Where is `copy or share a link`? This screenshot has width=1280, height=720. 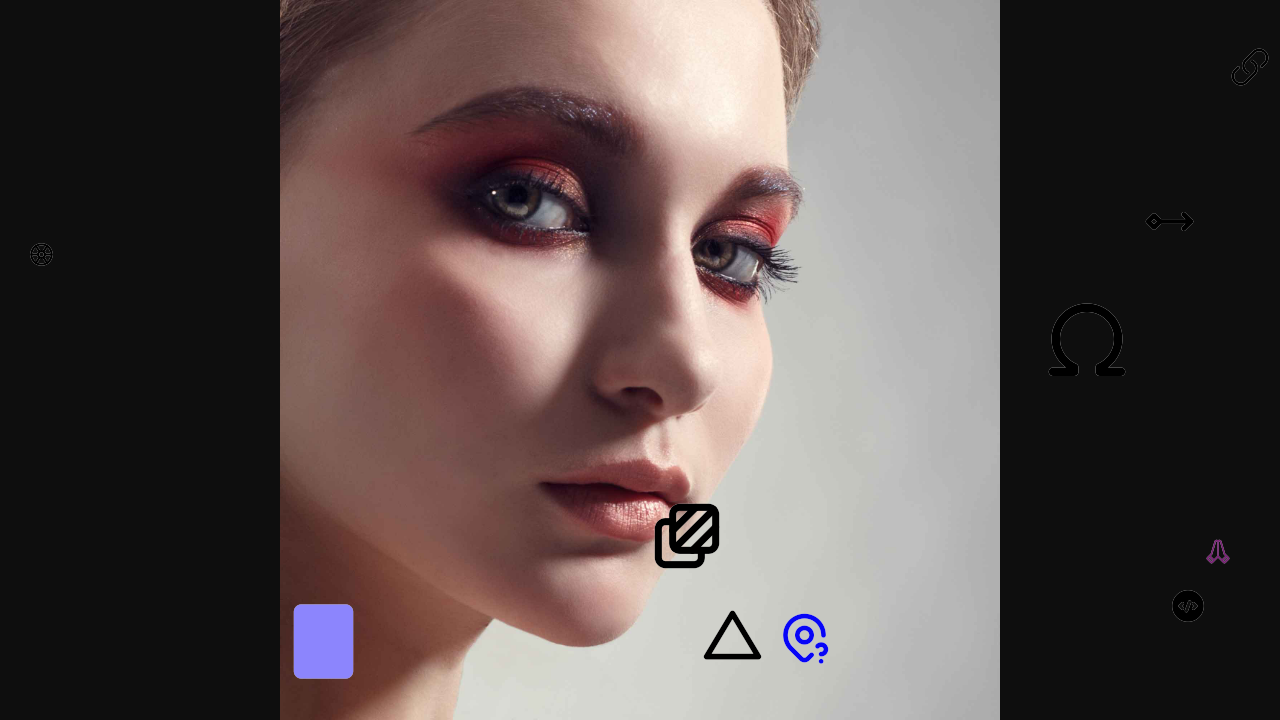 copy or share a link is located at coordinates (1250, 67).